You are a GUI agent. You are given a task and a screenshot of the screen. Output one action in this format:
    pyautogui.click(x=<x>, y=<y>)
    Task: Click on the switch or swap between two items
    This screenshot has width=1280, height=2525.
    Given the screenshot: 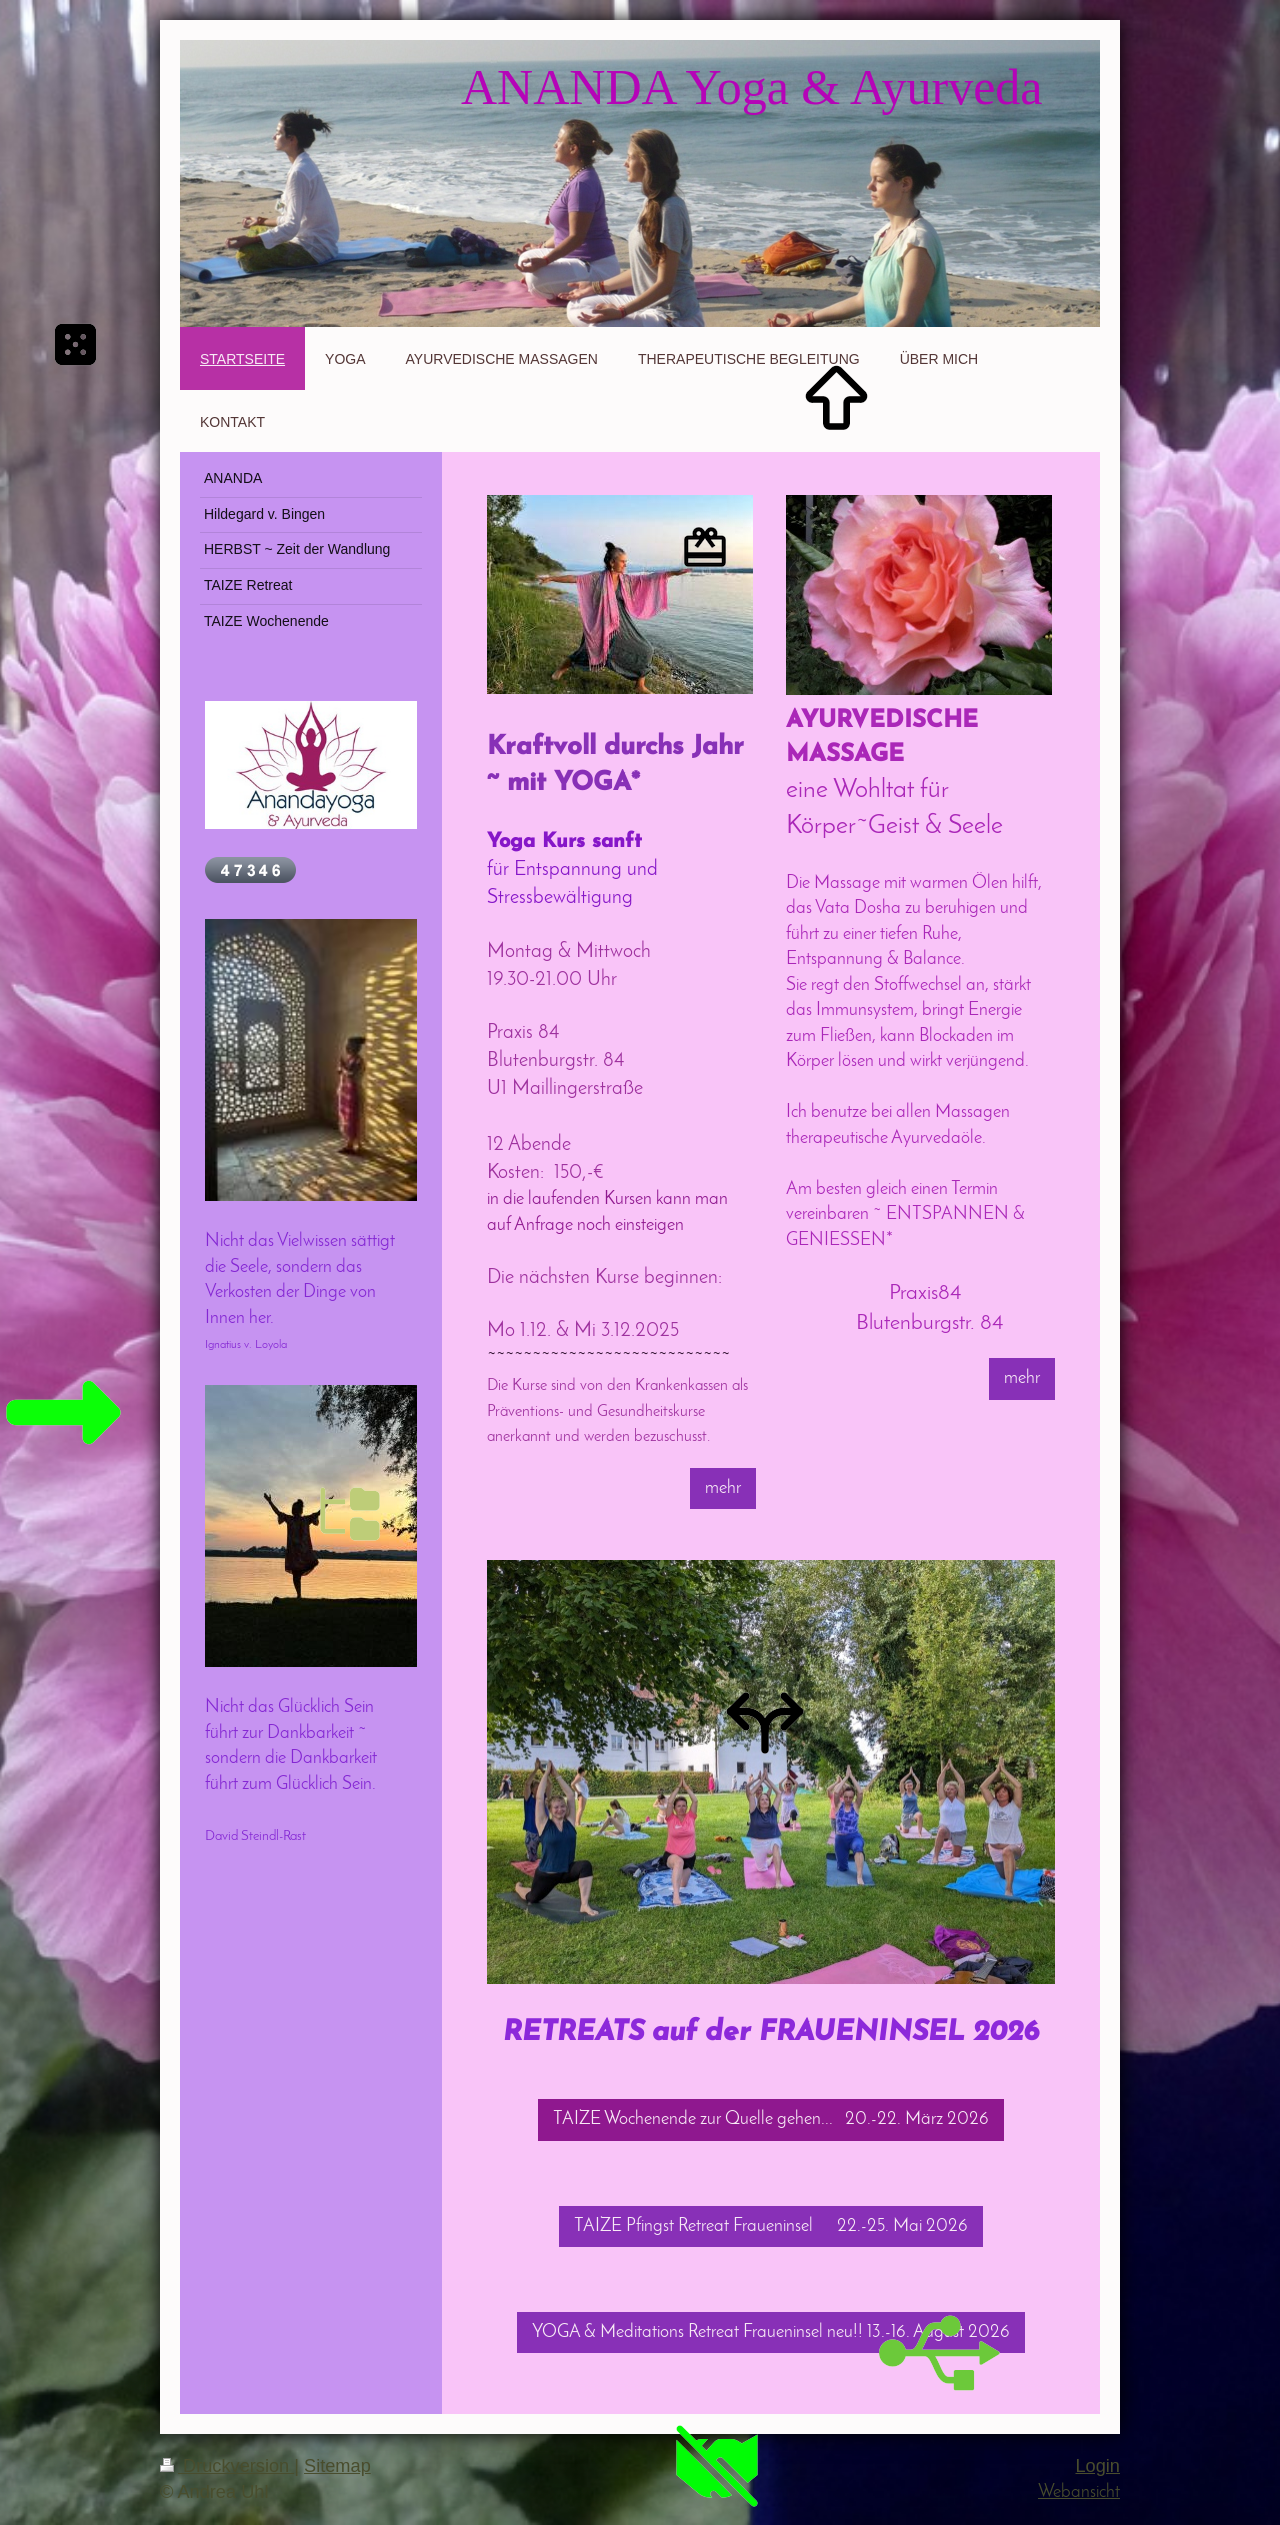 What is the action you would take?
    pyautogui.click(x=765, y=1723)
    